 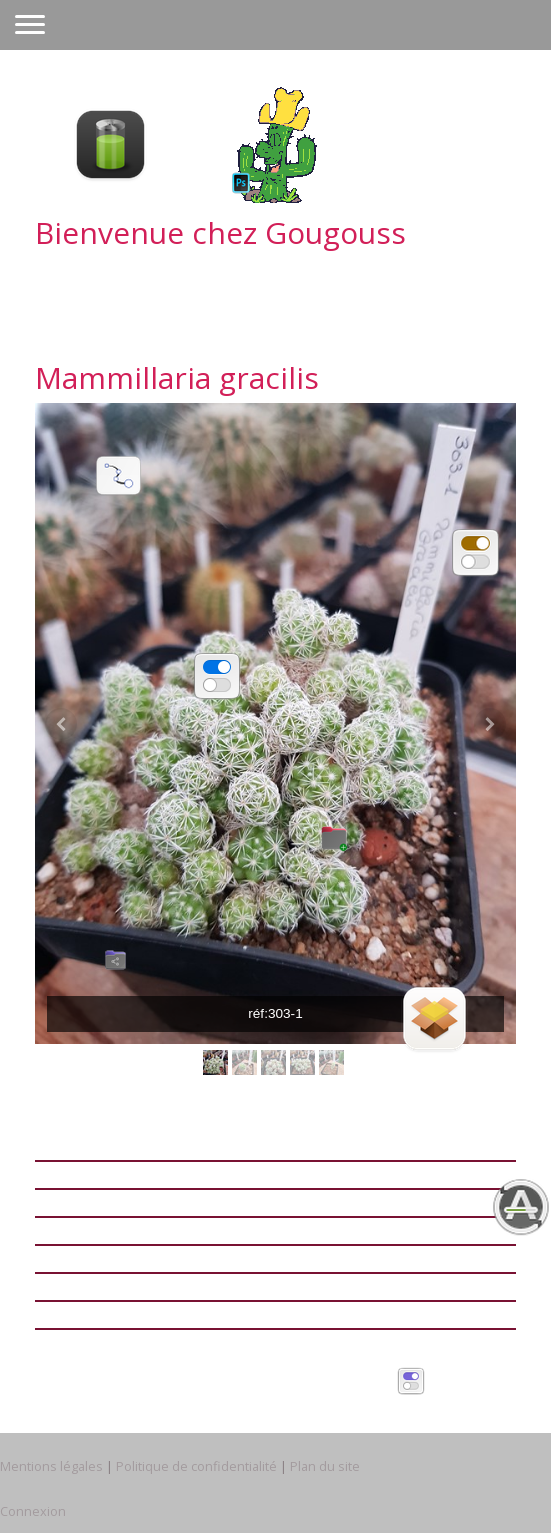 What do you see at coordinates (411, 1381) in the screenshot?
I see `open system tweaks or customization settings` at bounding box center [411, 1381].